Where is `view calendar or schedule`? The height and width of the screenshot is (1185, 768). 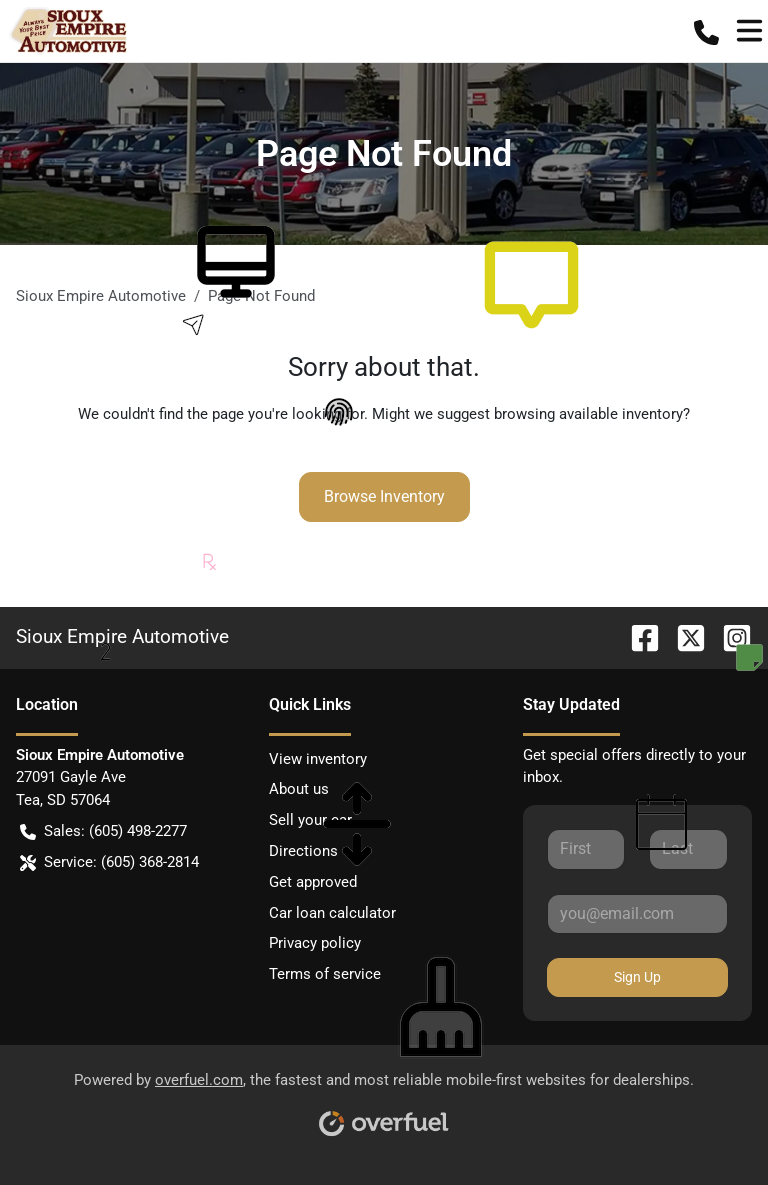
view calendar or schedule is located at coordinates (661, 824).